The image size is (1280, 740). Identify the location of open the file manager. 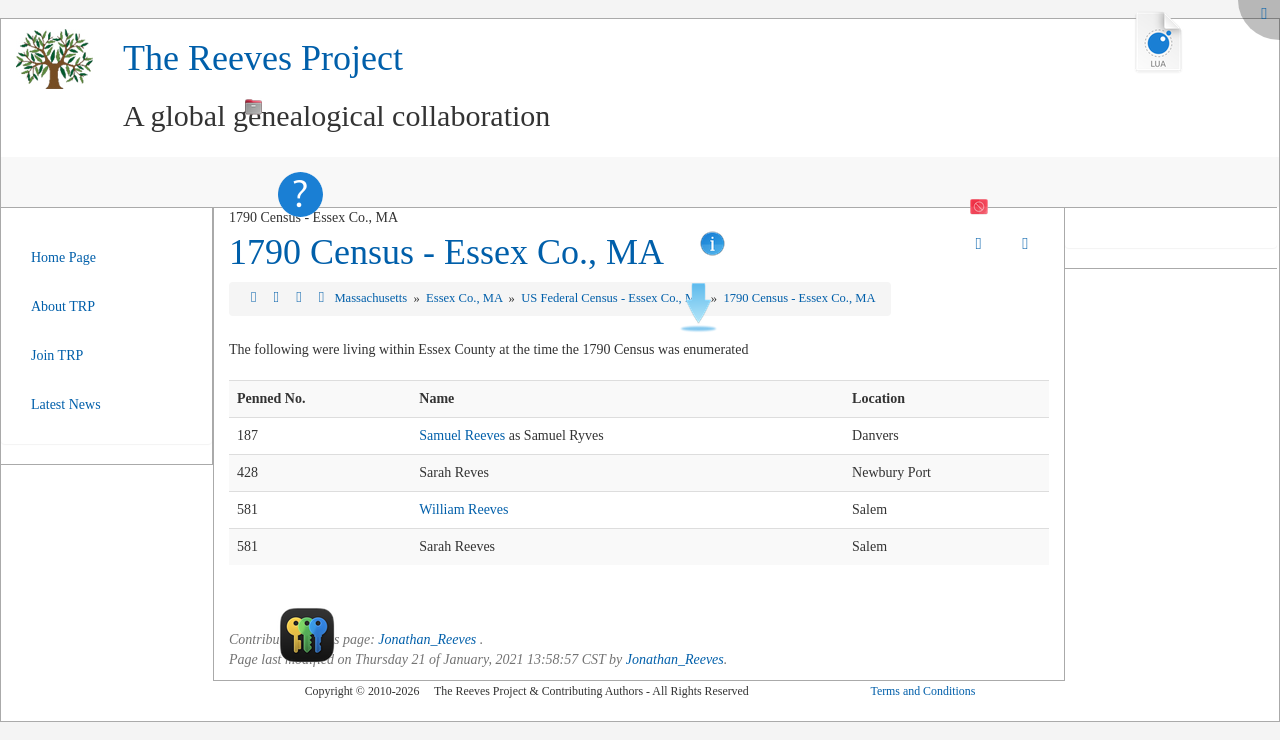
(253, 106).